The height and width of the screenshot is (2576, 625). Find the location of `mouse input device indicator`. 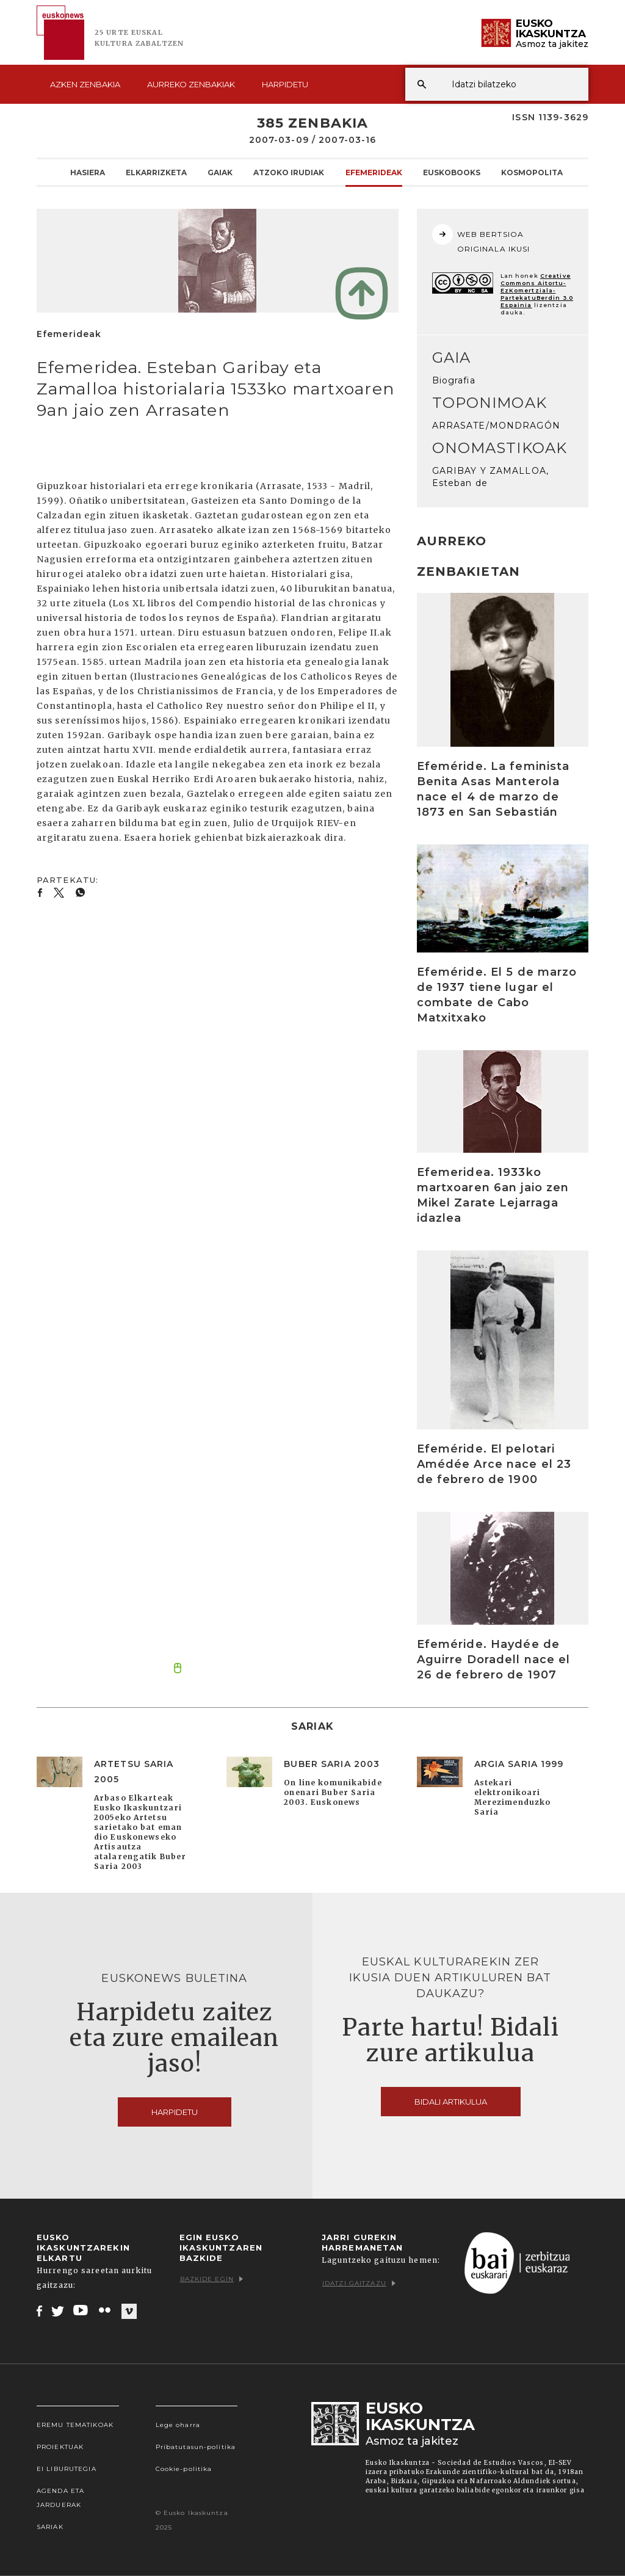

mouse input device indicator is located at coordinates (178, 1668).